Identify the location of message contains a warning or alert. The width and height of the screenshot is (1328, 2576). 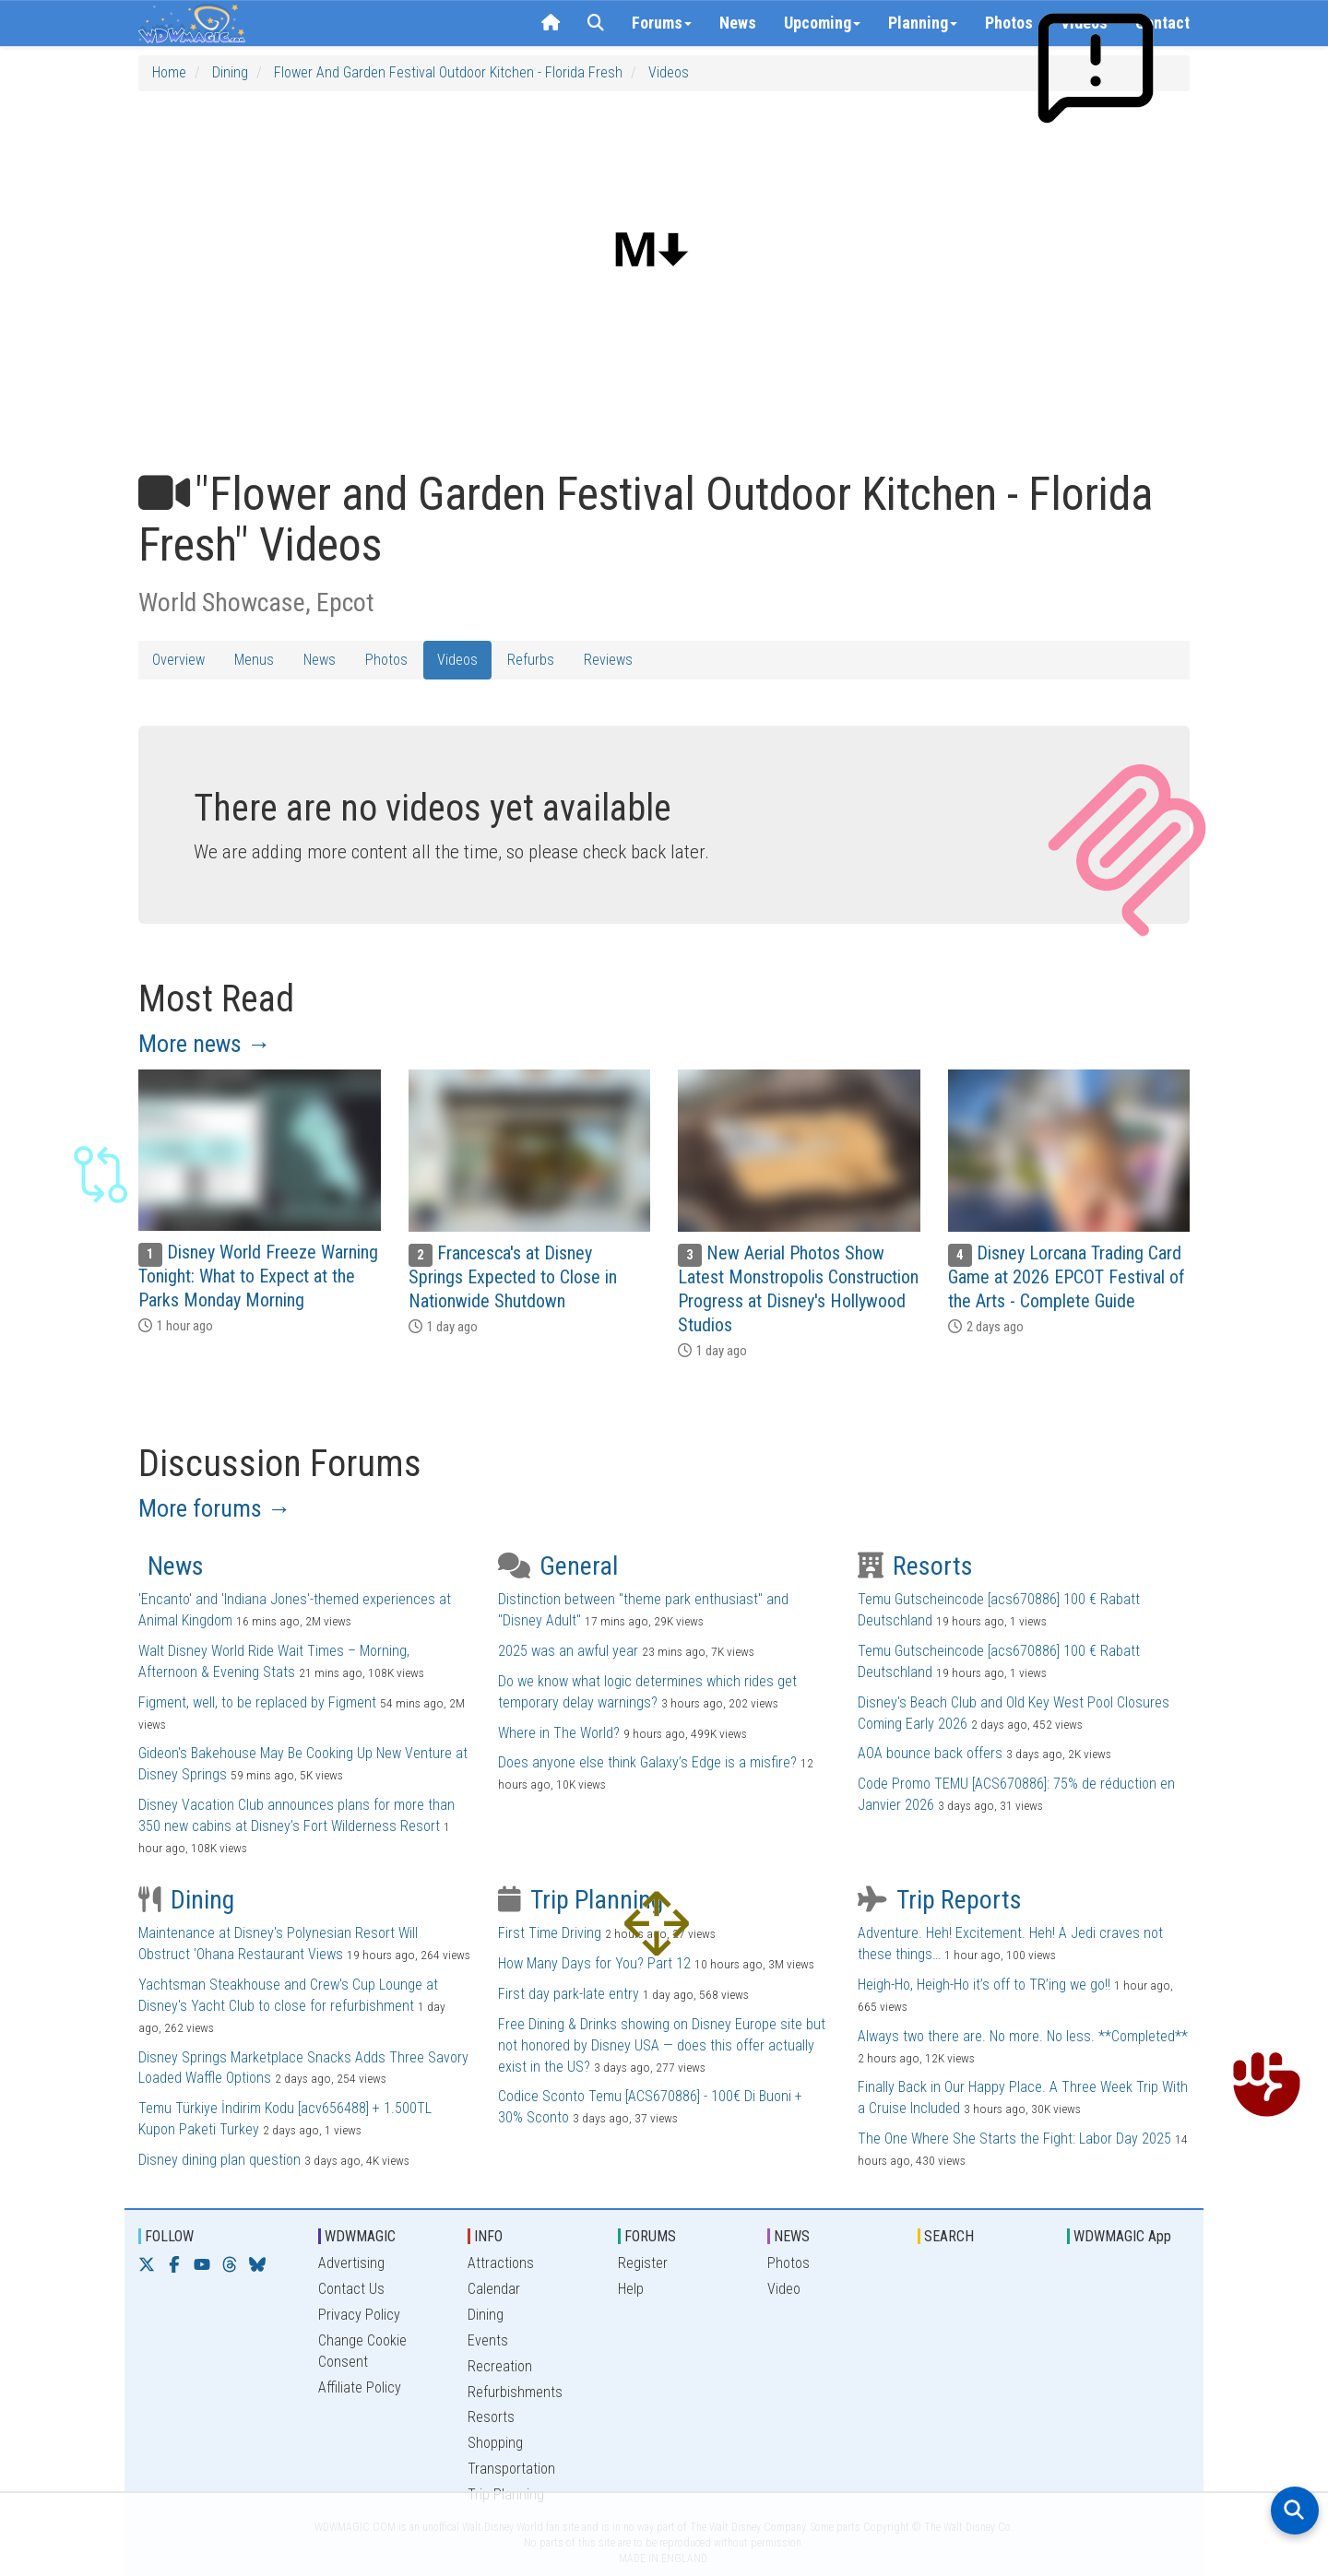
(1096, 65).